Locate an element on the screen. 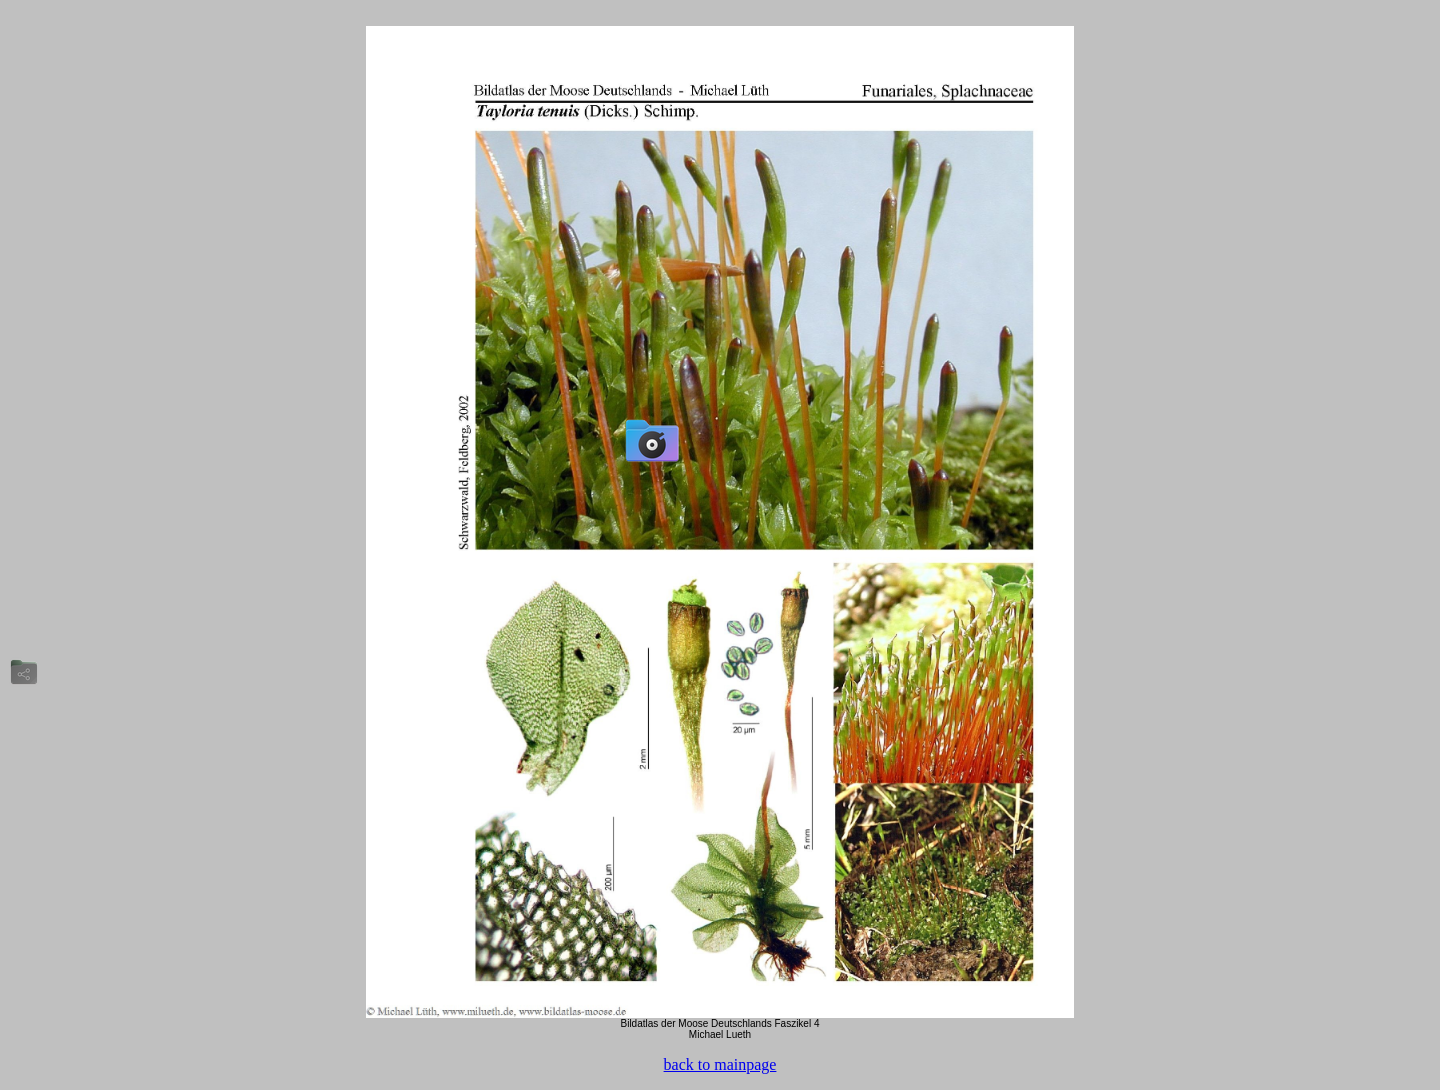  open your public shared folder is located at coordinates (24, 672).